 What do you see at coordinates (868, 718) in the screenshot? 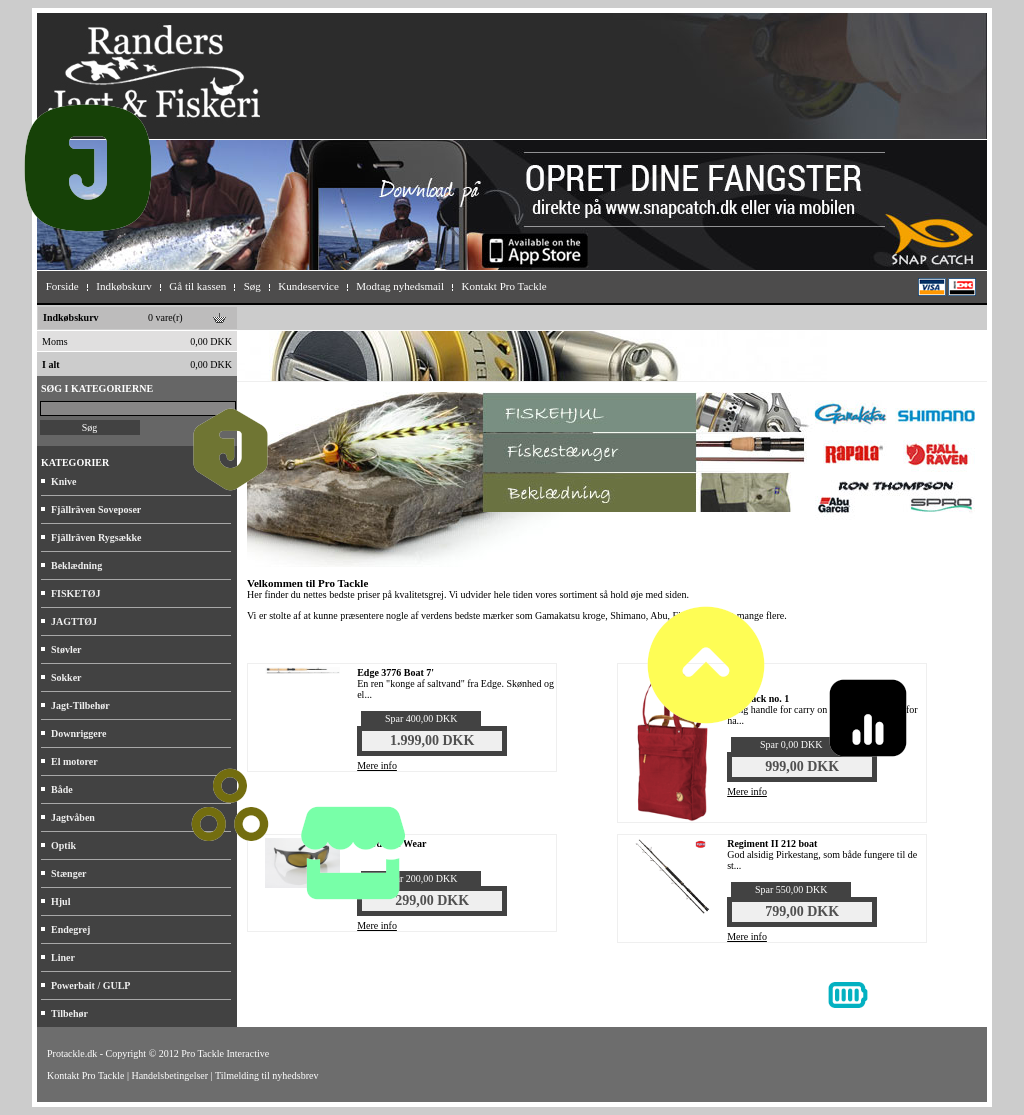
I see `align content to bottom center of container` at bounding box center [868, 718].